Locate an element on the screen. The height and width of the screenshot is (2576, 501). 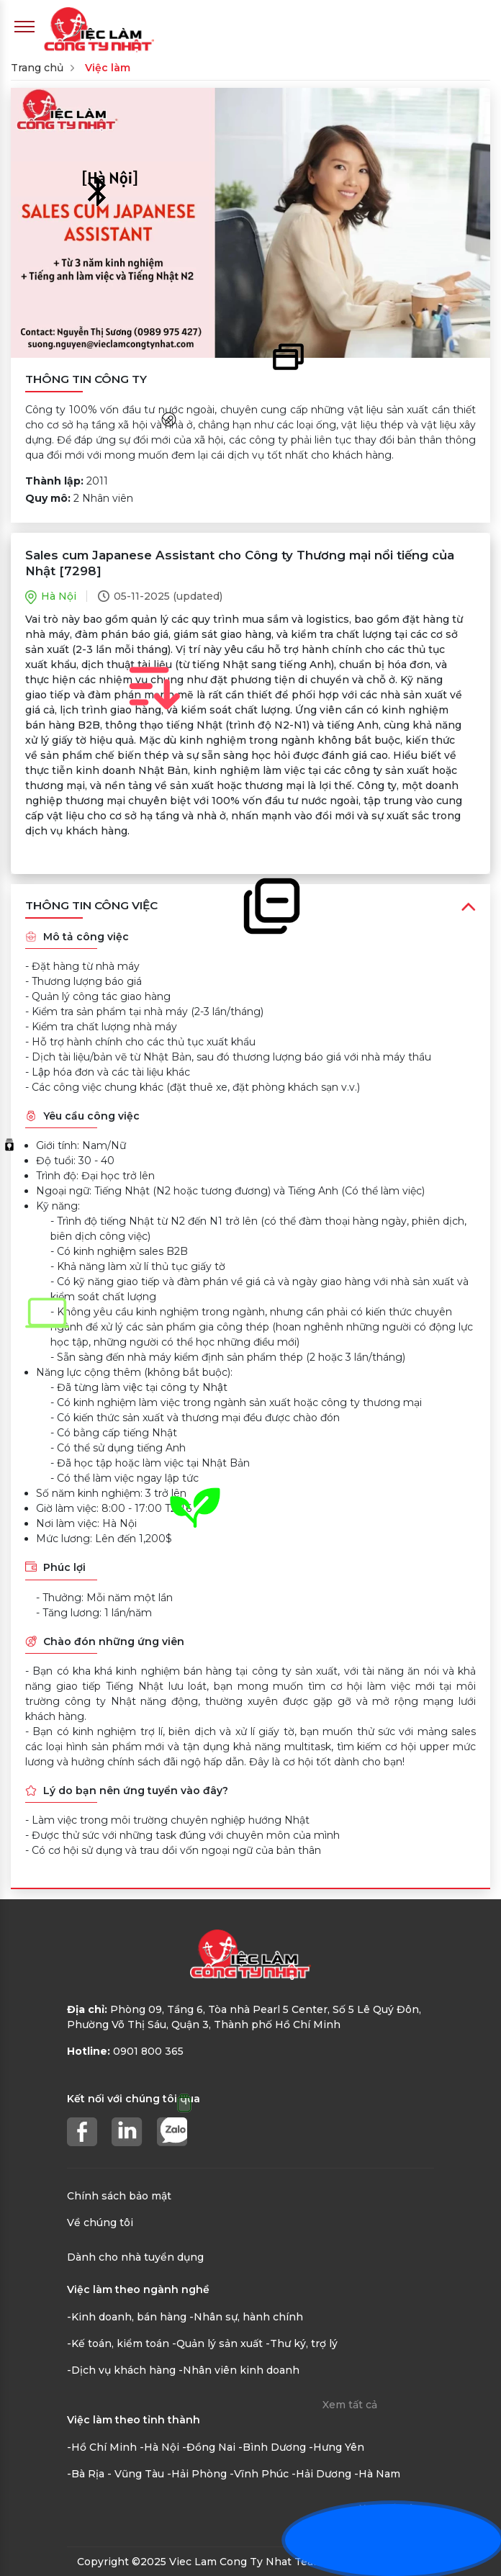
toggle bluetooth connectivity is located at coordinates (98, 192).